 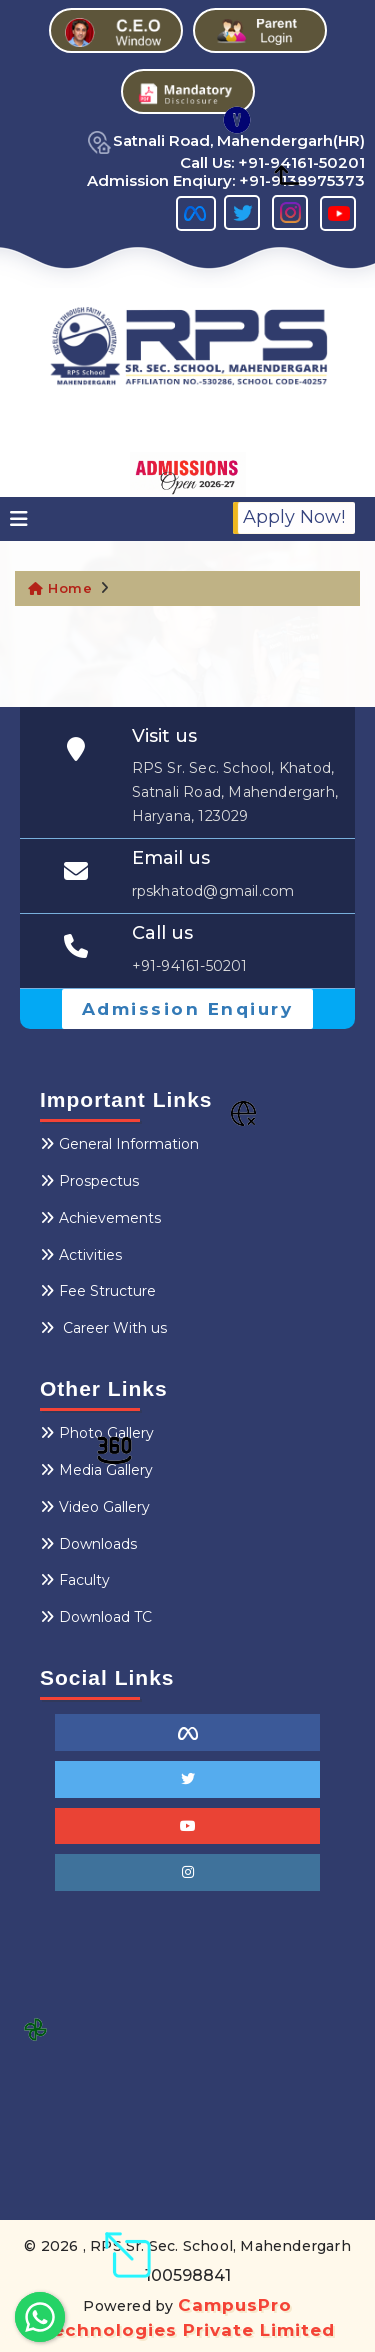 I want to click on view 360-degree panoramic content, so click(x=114, y=1450).